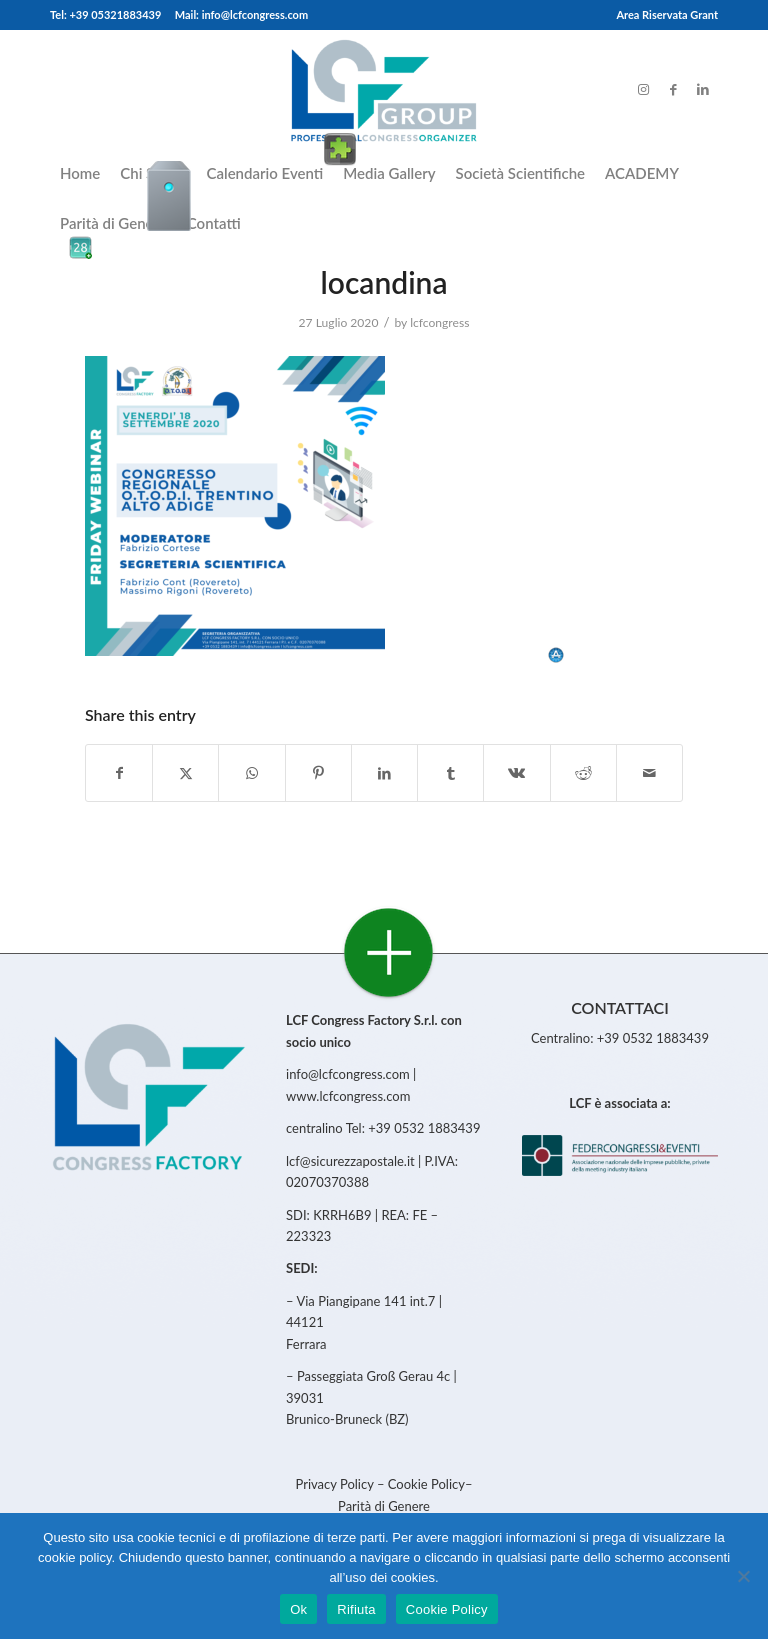 The width and height of the screenshot is (768, 1639). What do you see at coordinates (340, 149) in the screenshot?
I see `browse or manage system add-ons` at bounding box center [340, 149].